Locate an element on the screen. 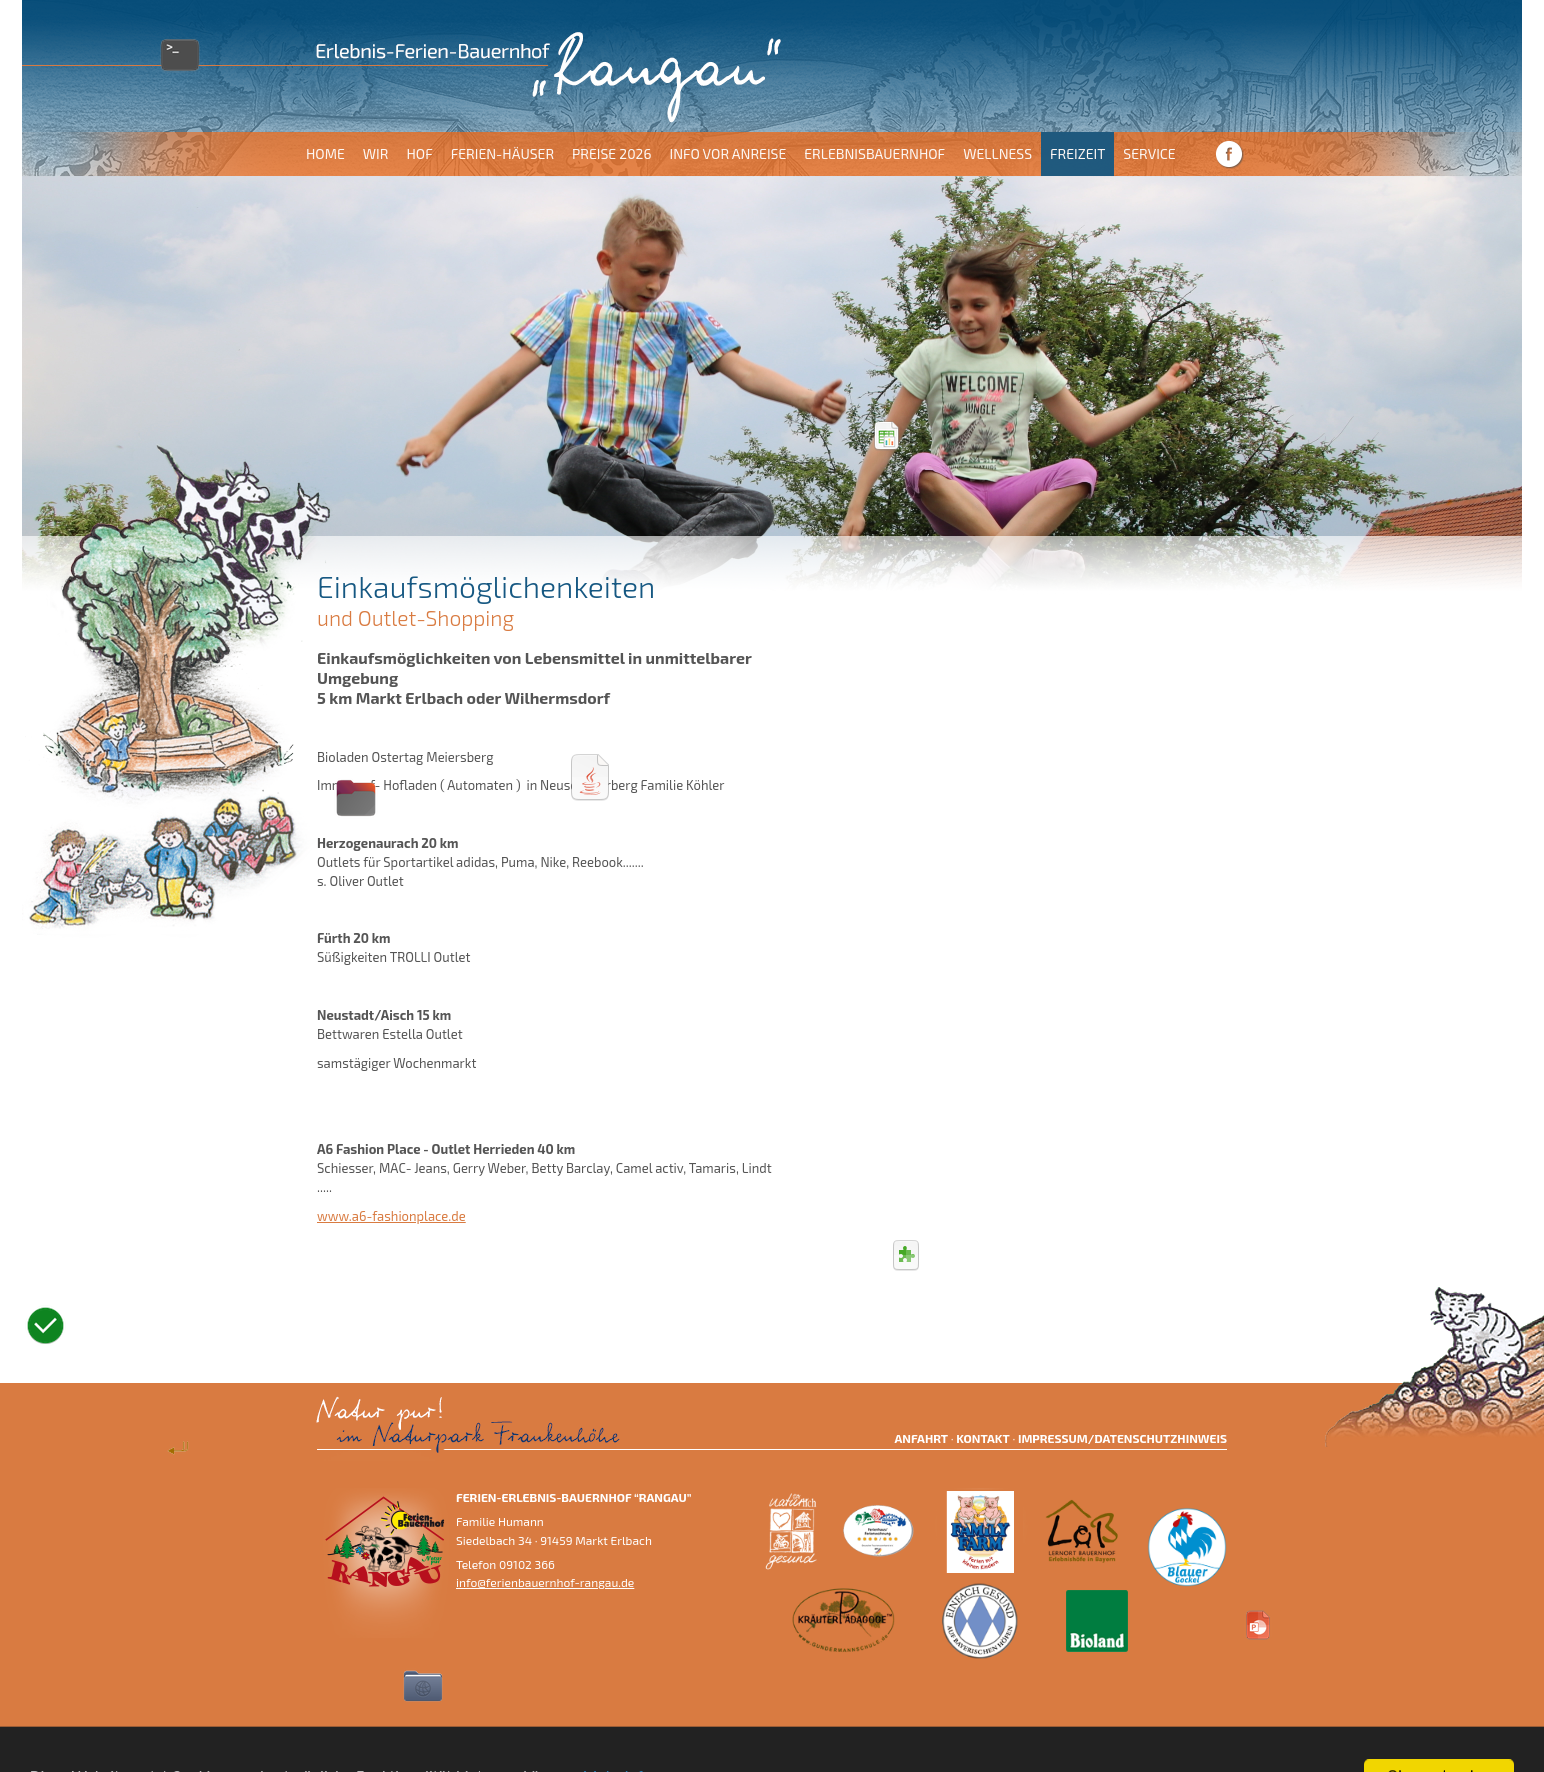 The width and height of the screenshot is (1544, 1772). reply to all recipients of an email is located at coordinates (177, 1446).